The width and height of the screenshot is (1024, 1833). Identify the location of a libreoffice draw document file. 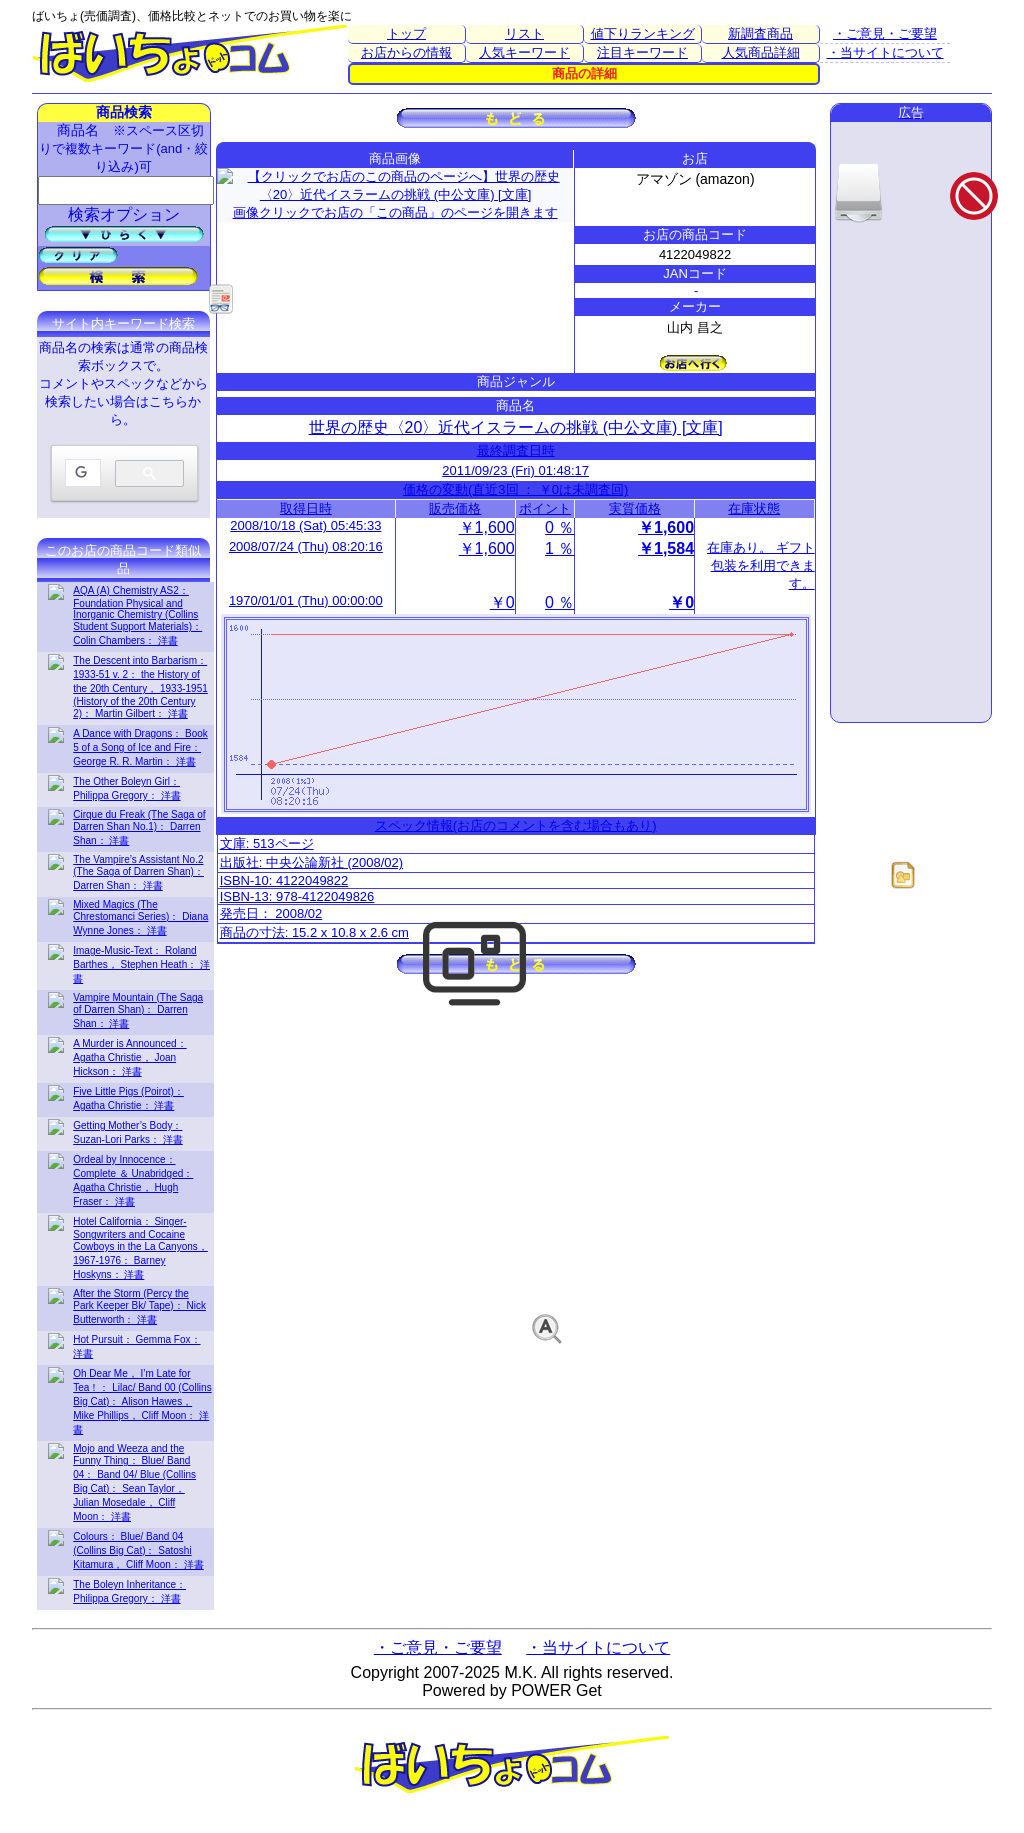
(903, 875).